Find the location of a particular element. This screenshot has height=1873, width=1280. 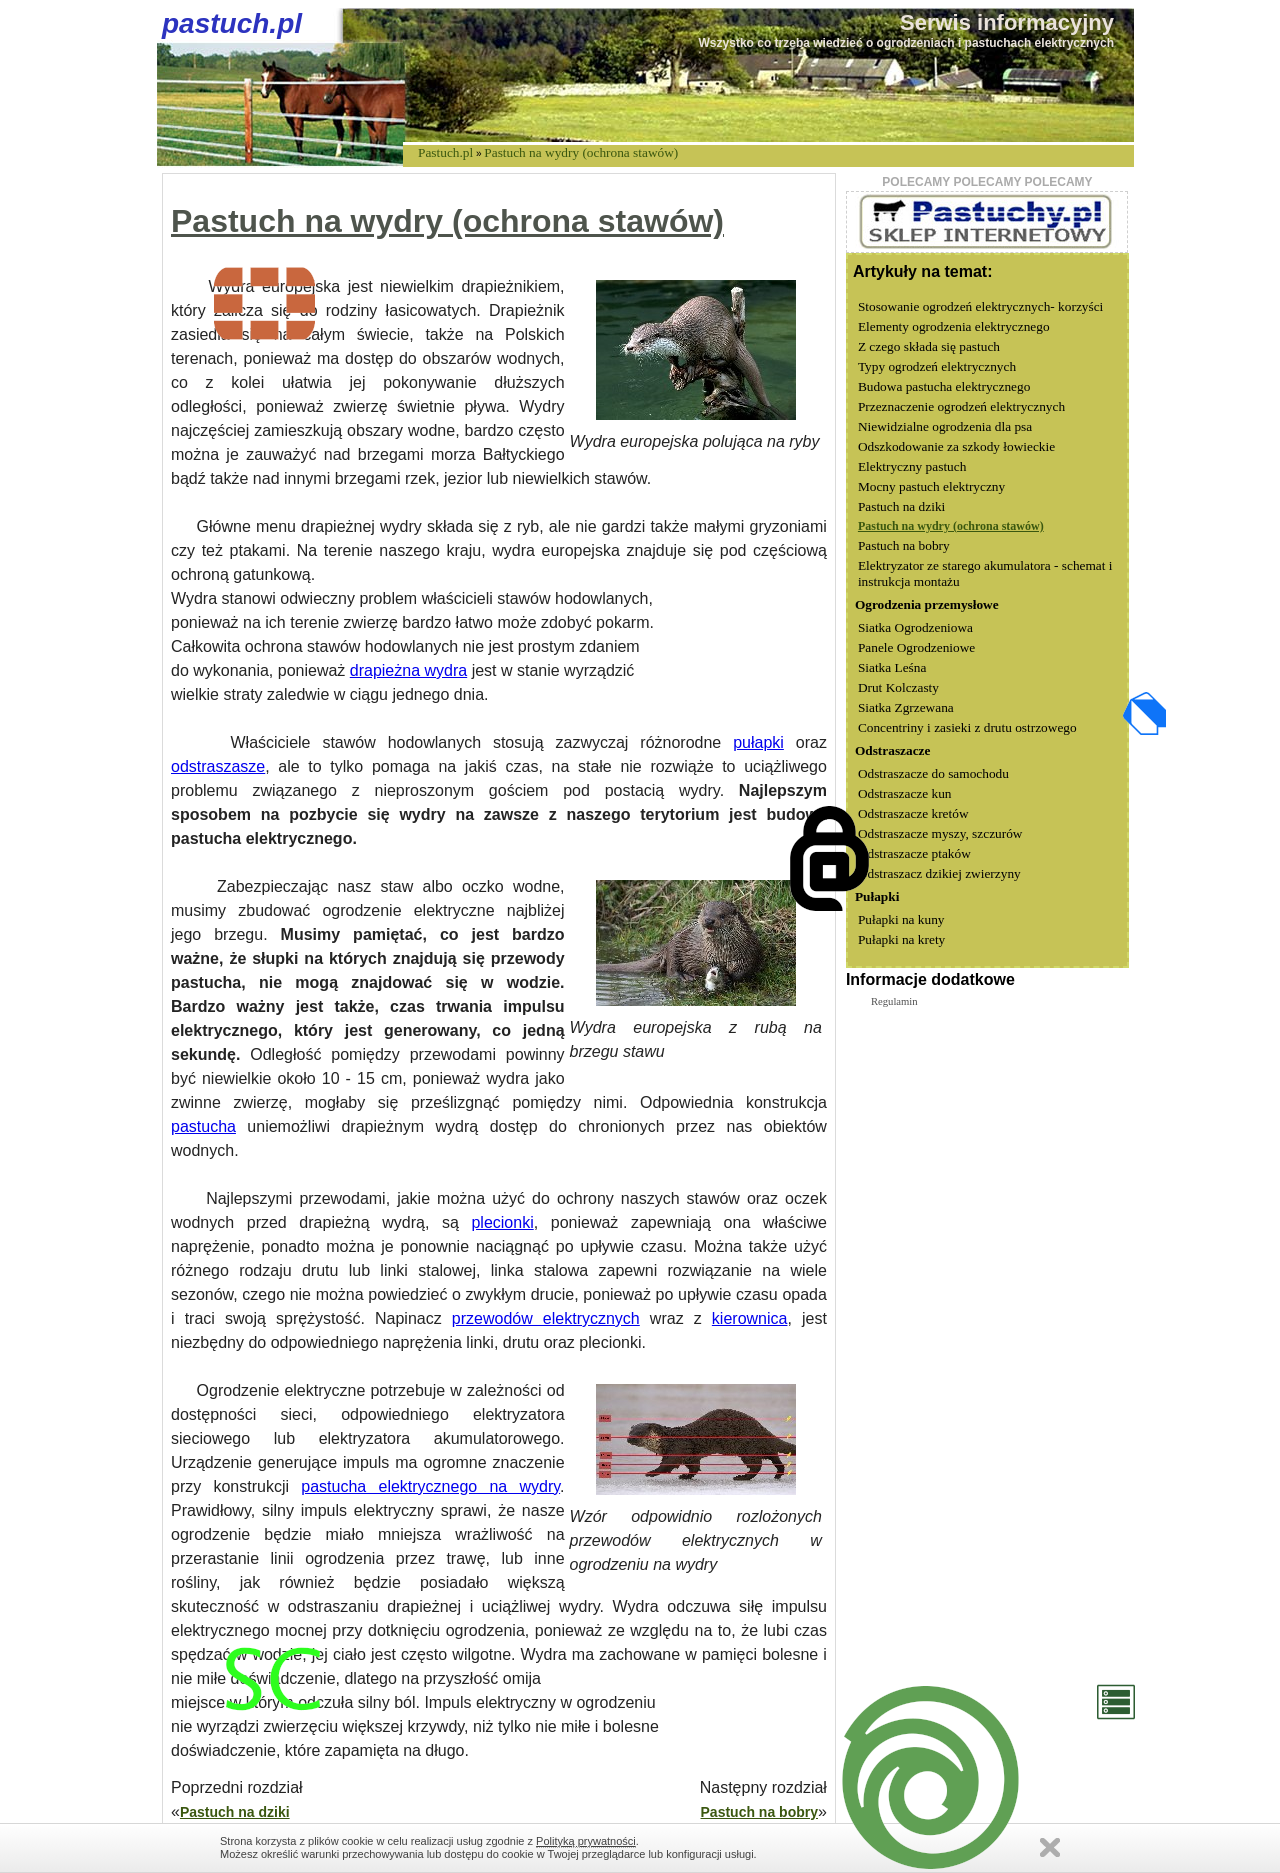

openmediavault network-attached storage application is located at coordinates (1116, 1702).